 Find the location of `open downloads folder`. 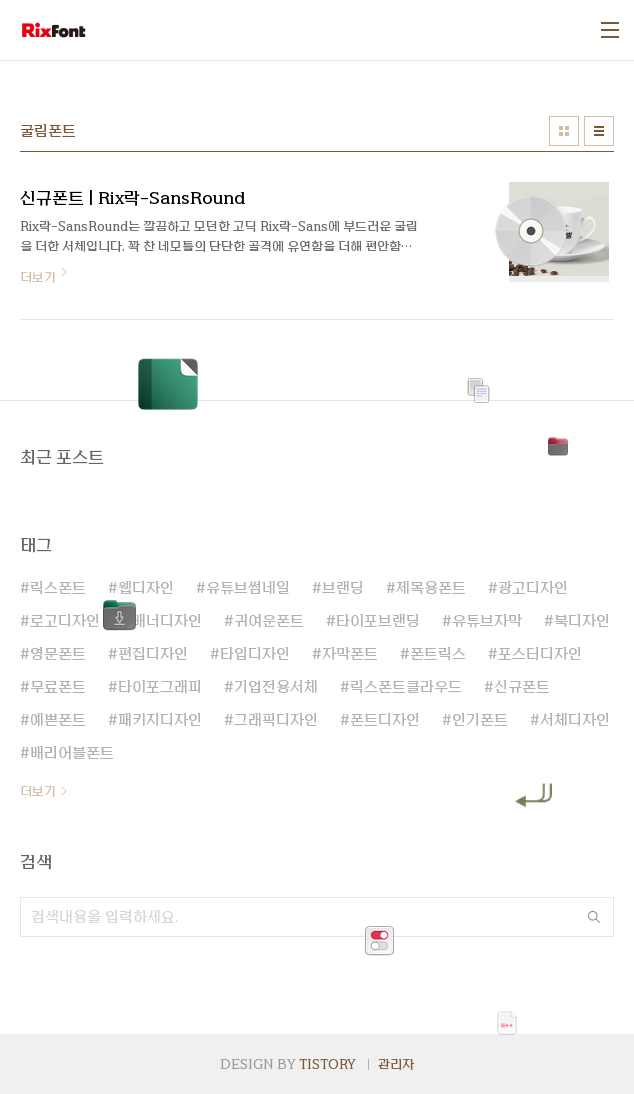

open downloads folder is located at coordinates (119, 614).